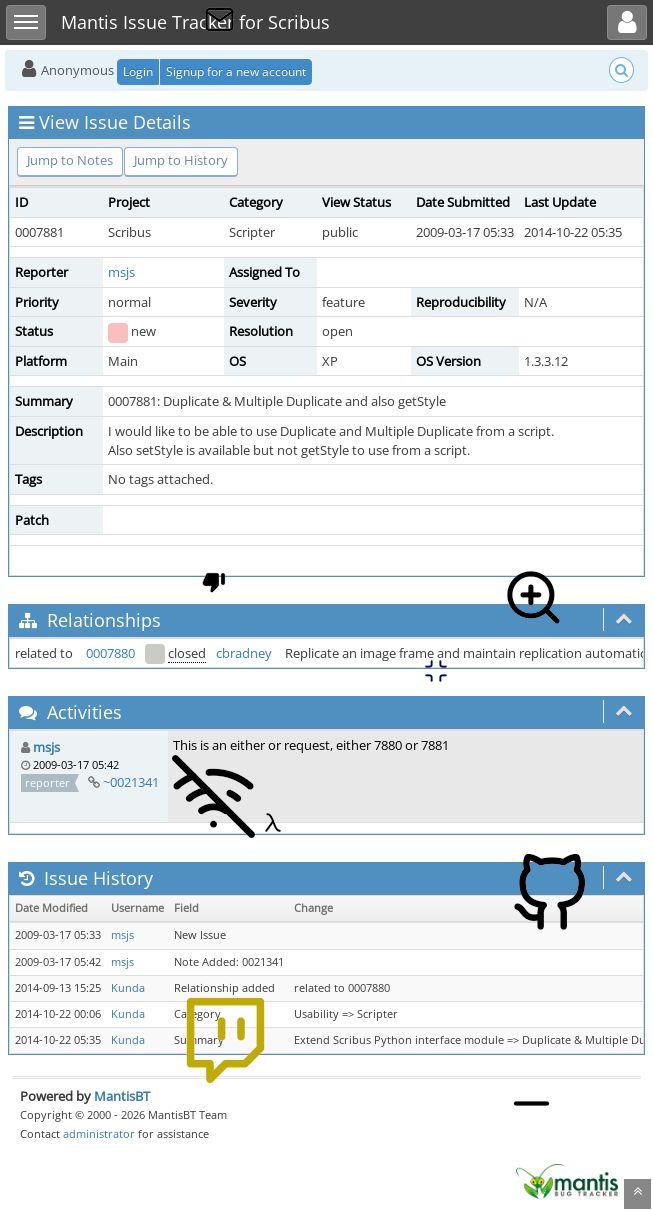 This screenshot has width=653, height=1211. Describe the element at coordinates (214, 582) in the screenshot. I see `dislike or downvote content` at that location.